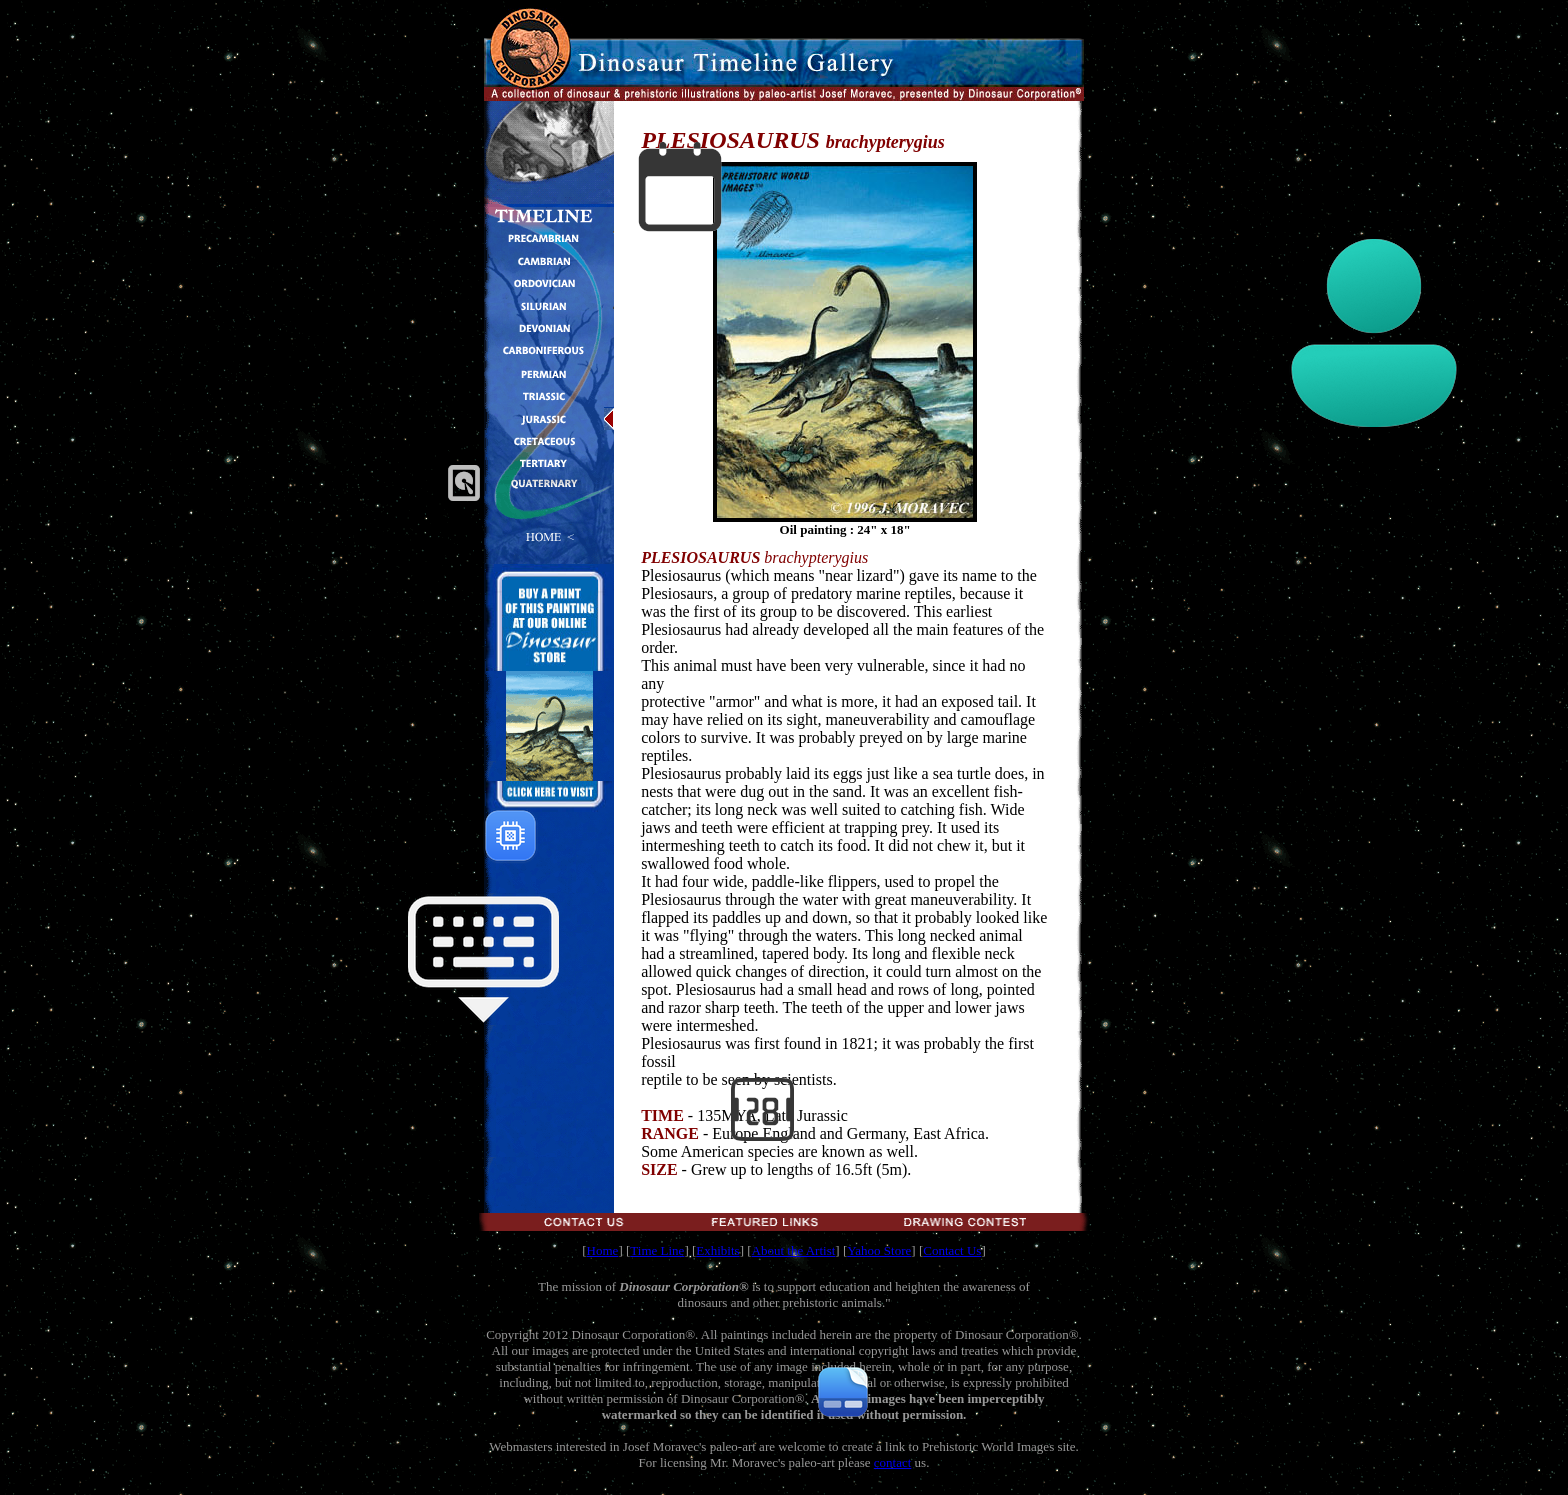  I want to click on access electronics or hardware settings, so click(510, 836).